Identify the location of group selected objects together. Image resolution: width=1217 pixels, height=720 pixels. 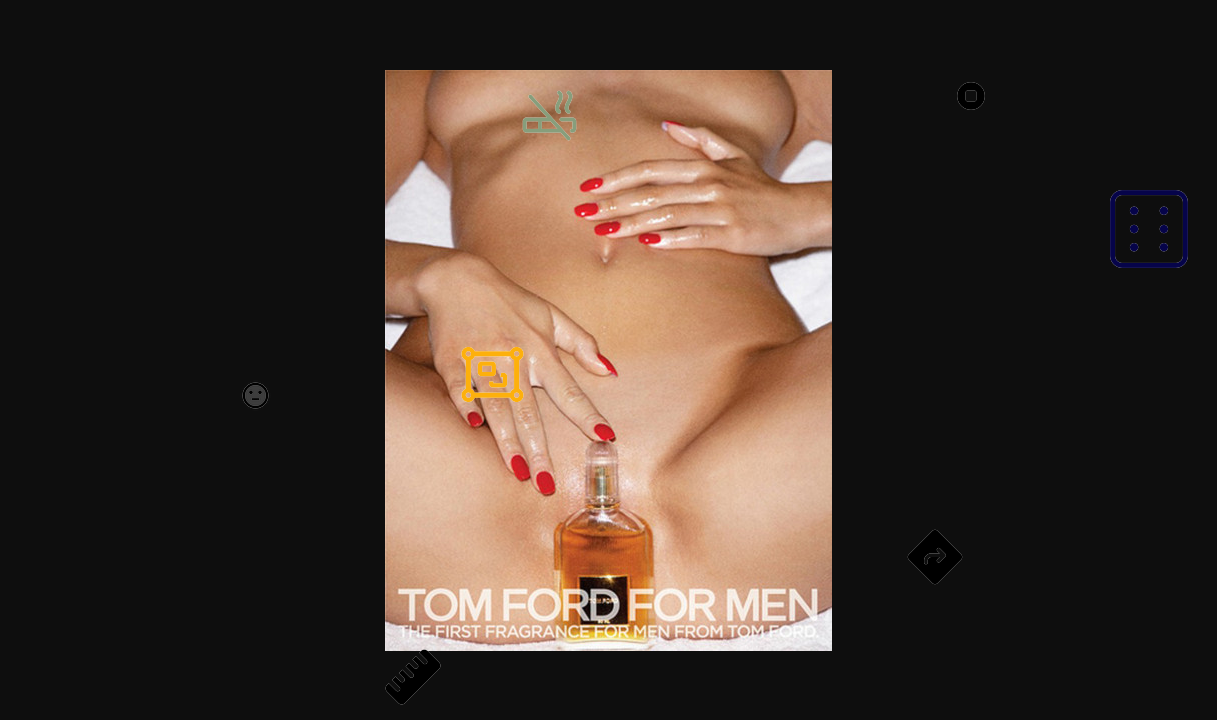
(492, 374).